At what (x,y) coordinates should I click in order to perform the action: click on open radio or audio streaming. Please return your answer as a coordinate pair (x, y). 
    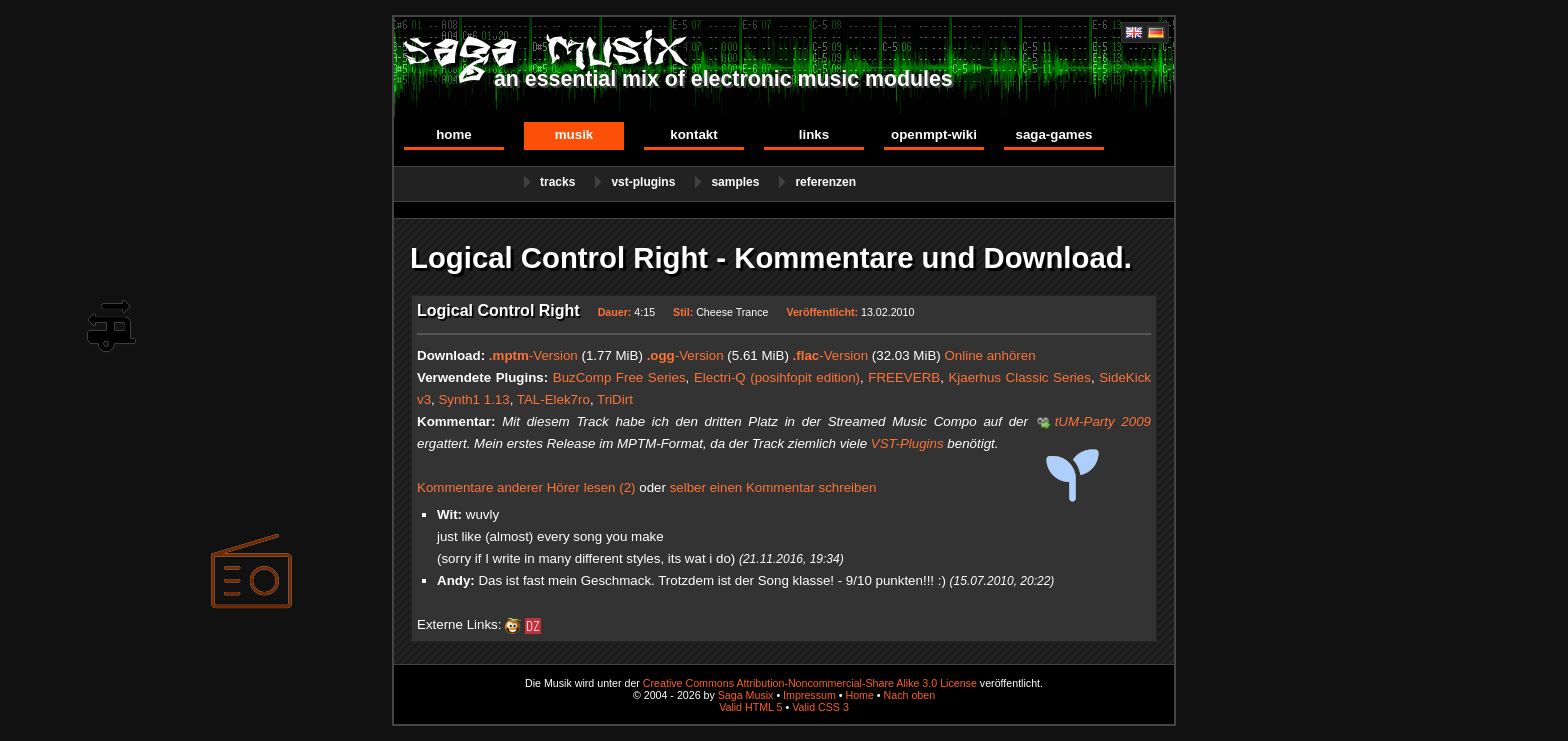
    Looking at the image, I should click on (251, 577).